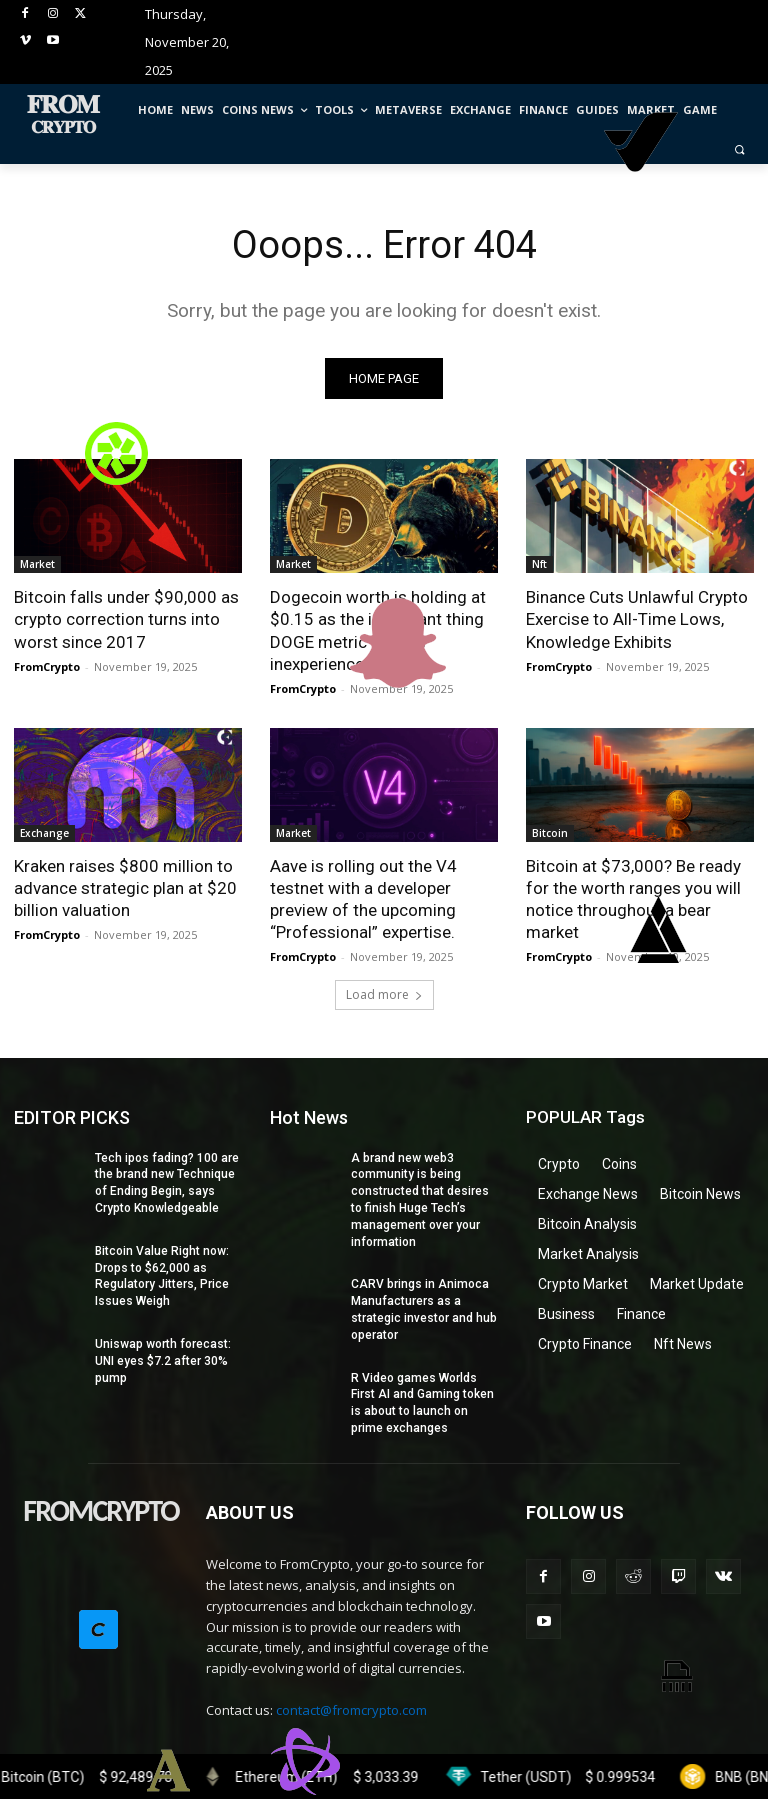 The width and height of the screenshot is (768, 1799). What do you see at coordinates (658, 929) in the screenshot?
I see `pino logging library logo` at bounding box center [658, 929].